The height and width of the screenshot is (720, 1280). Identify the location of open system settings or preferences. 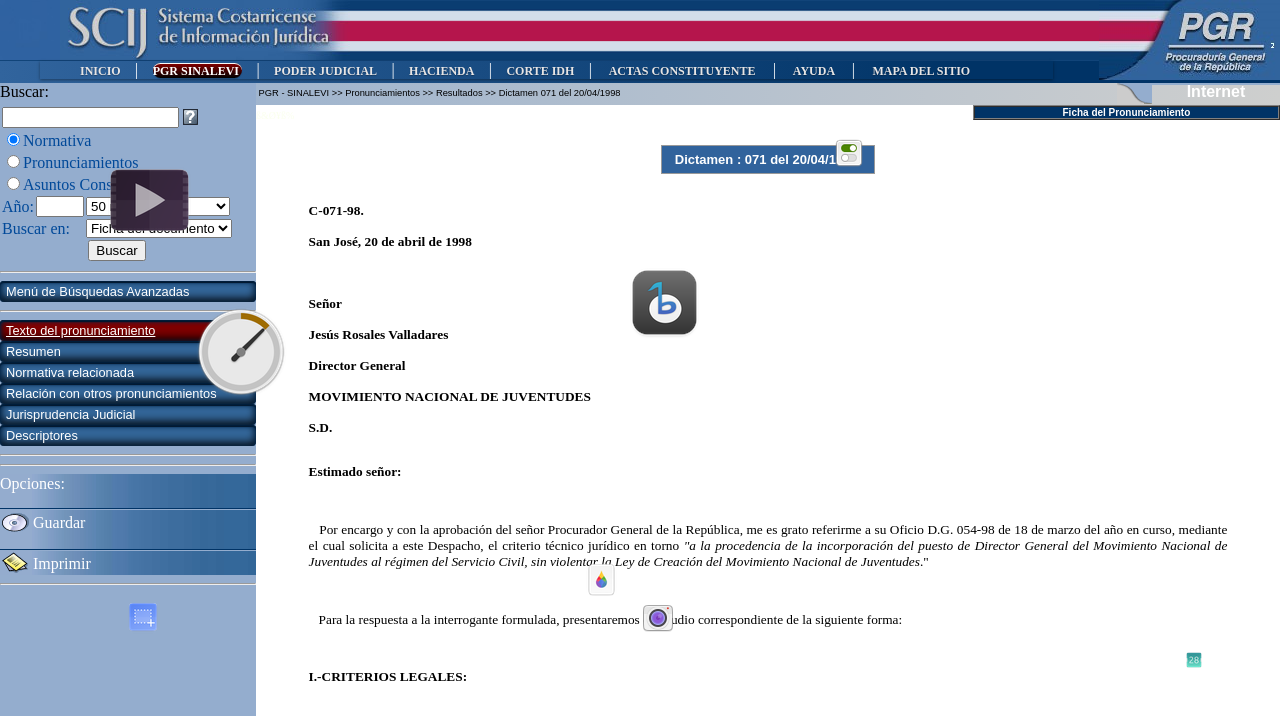
(849, 153).